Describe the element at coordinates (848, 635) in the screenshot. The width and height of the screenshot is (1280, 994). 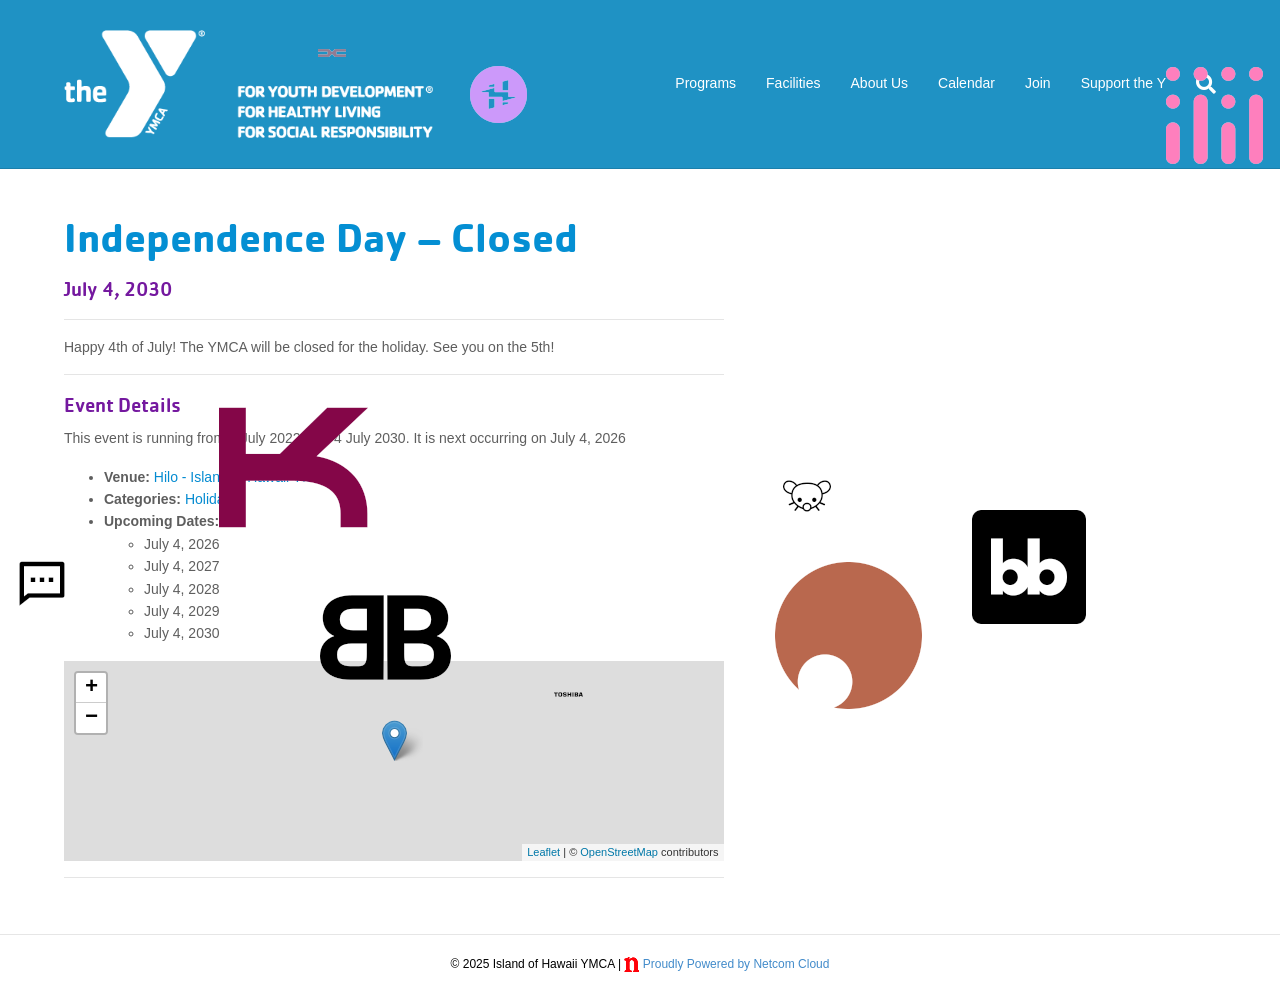
I see `shadow cloud gaming service logo` at that location.